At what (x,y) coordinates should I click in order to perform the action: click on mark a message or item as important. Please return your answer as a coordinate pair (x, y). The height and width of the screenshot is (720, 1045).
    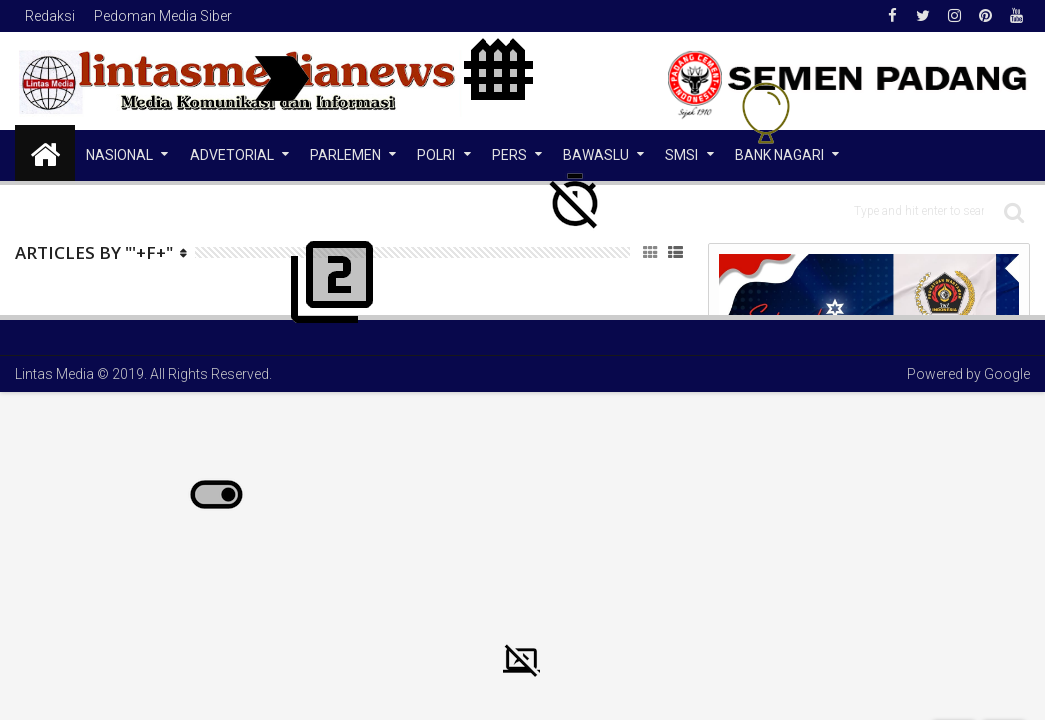
    Looking at the image, I should click on (280, 78).